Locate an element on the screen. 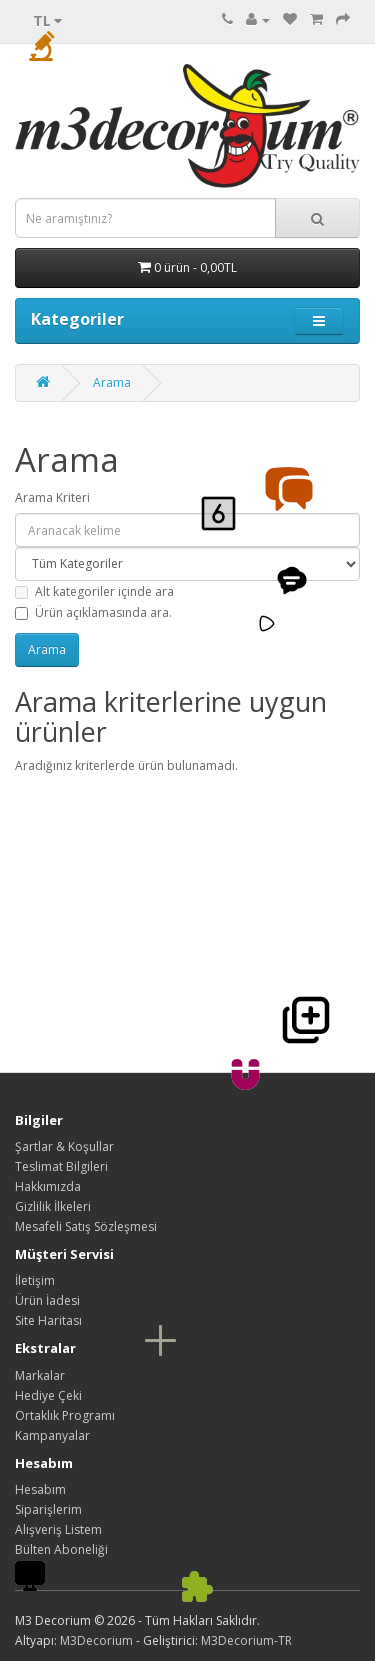 Image resolution: width=375 pixels, height=1661 pixels. open the Zalando shopping app is located at coordinates (266, 623).